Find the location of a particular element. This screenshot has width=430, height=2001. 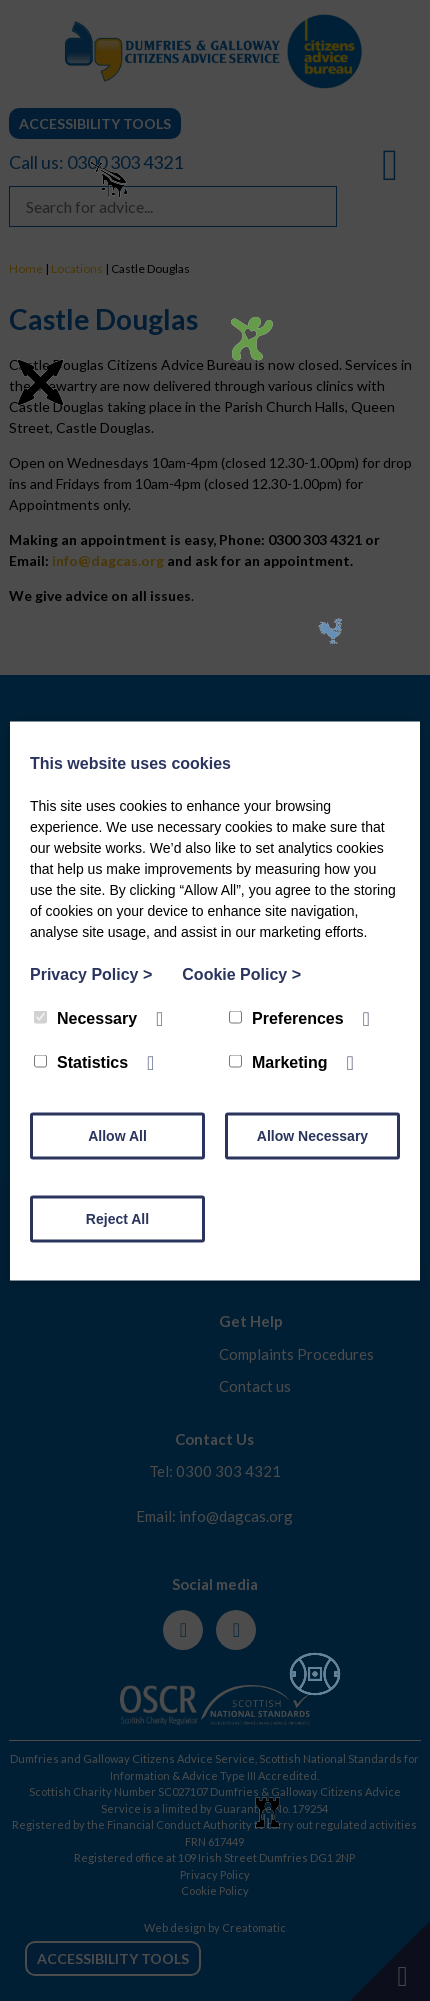

express enthusiasm or passion is located at coordinates (251, 338).